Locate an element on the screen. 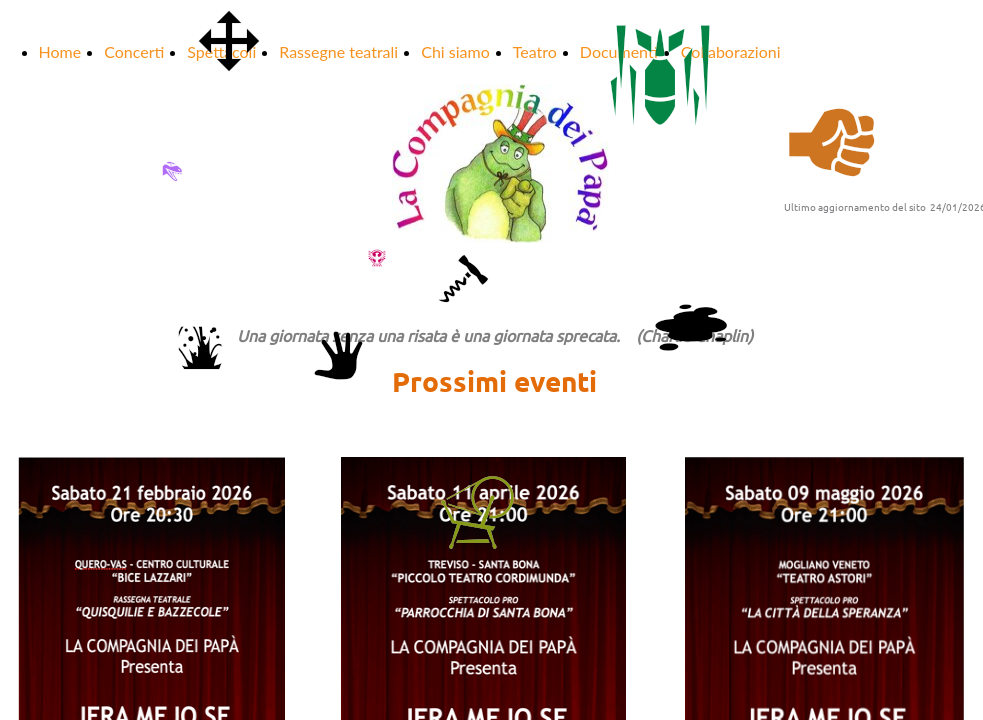 This screenshot has height=720, width=983. select ninja velociraptor character is located at coordinates (172, 171).